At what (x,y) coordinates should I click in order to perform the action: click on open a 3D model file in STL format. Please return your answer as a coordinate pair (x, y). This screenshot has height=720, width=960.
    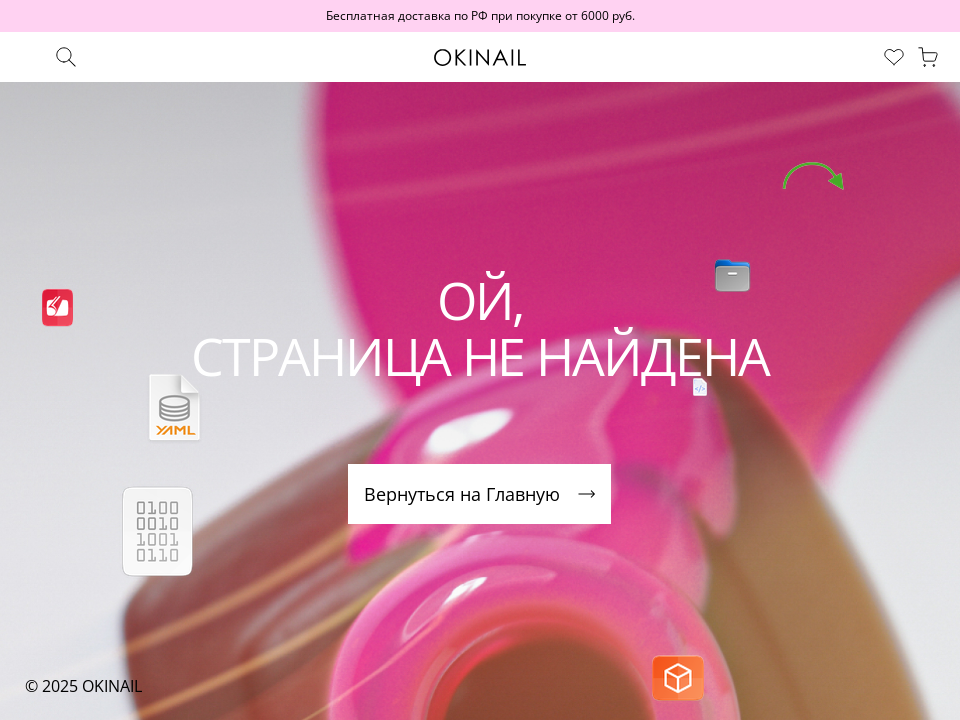
    Looking at the image, I should click on (678, 677).